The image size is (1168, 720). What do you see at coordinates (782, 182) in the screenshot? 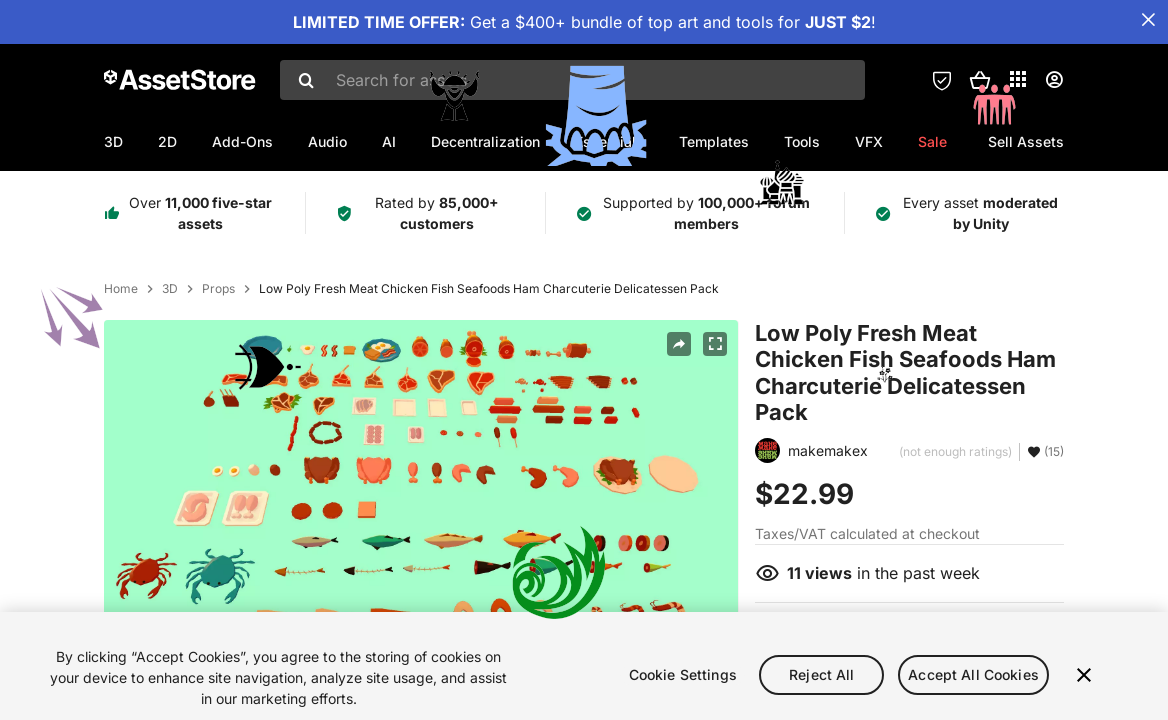
I see `indicates a Moscow or Russia-related destination` at bounding box center [782, 182].